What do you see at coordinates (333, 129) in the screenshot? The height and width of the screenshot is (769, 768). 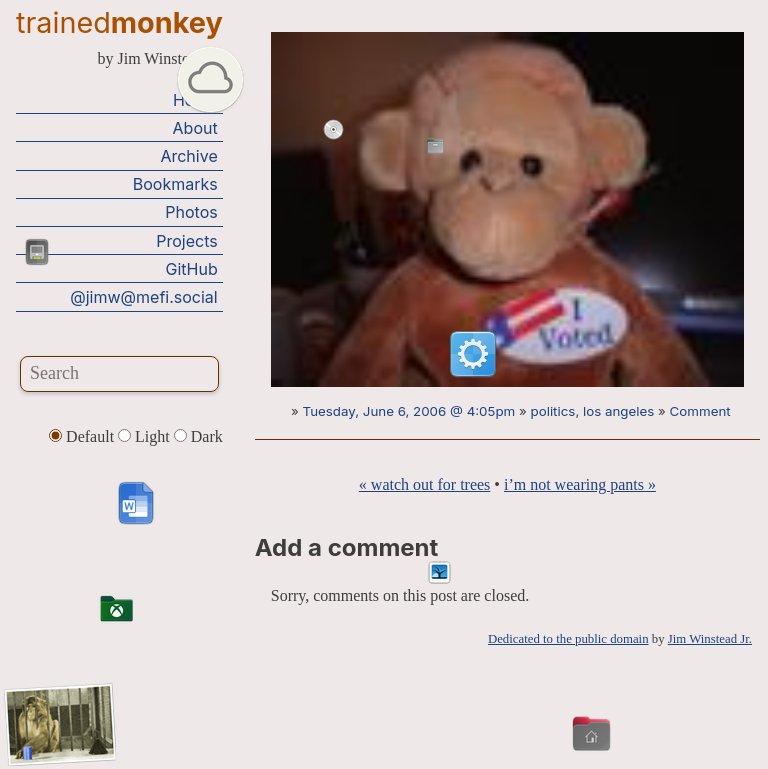 I see `access cd/dvd drive` at bounding box center [333, 129].